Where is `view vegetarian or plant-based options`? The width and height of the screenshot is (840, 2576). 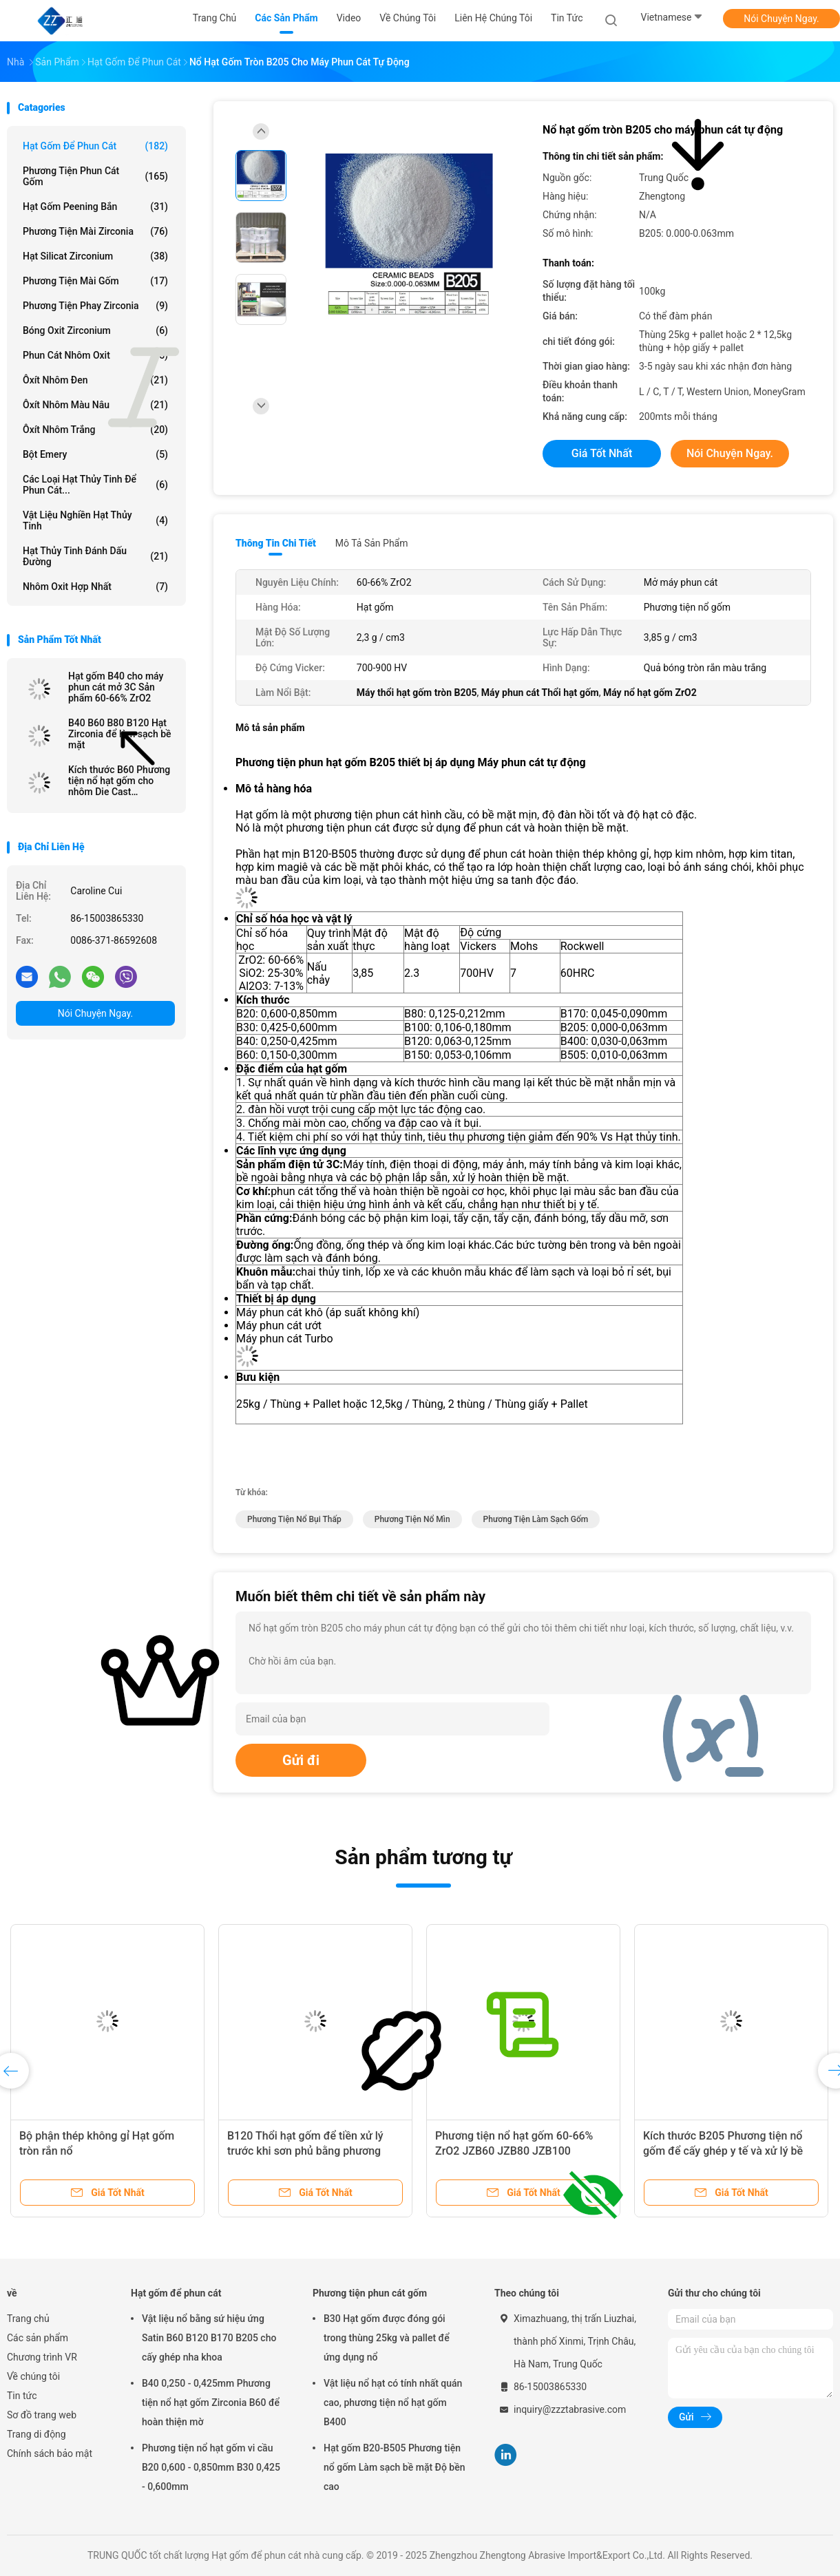
view vegetarian or plant-based options is located at coordinates (401, 2051).